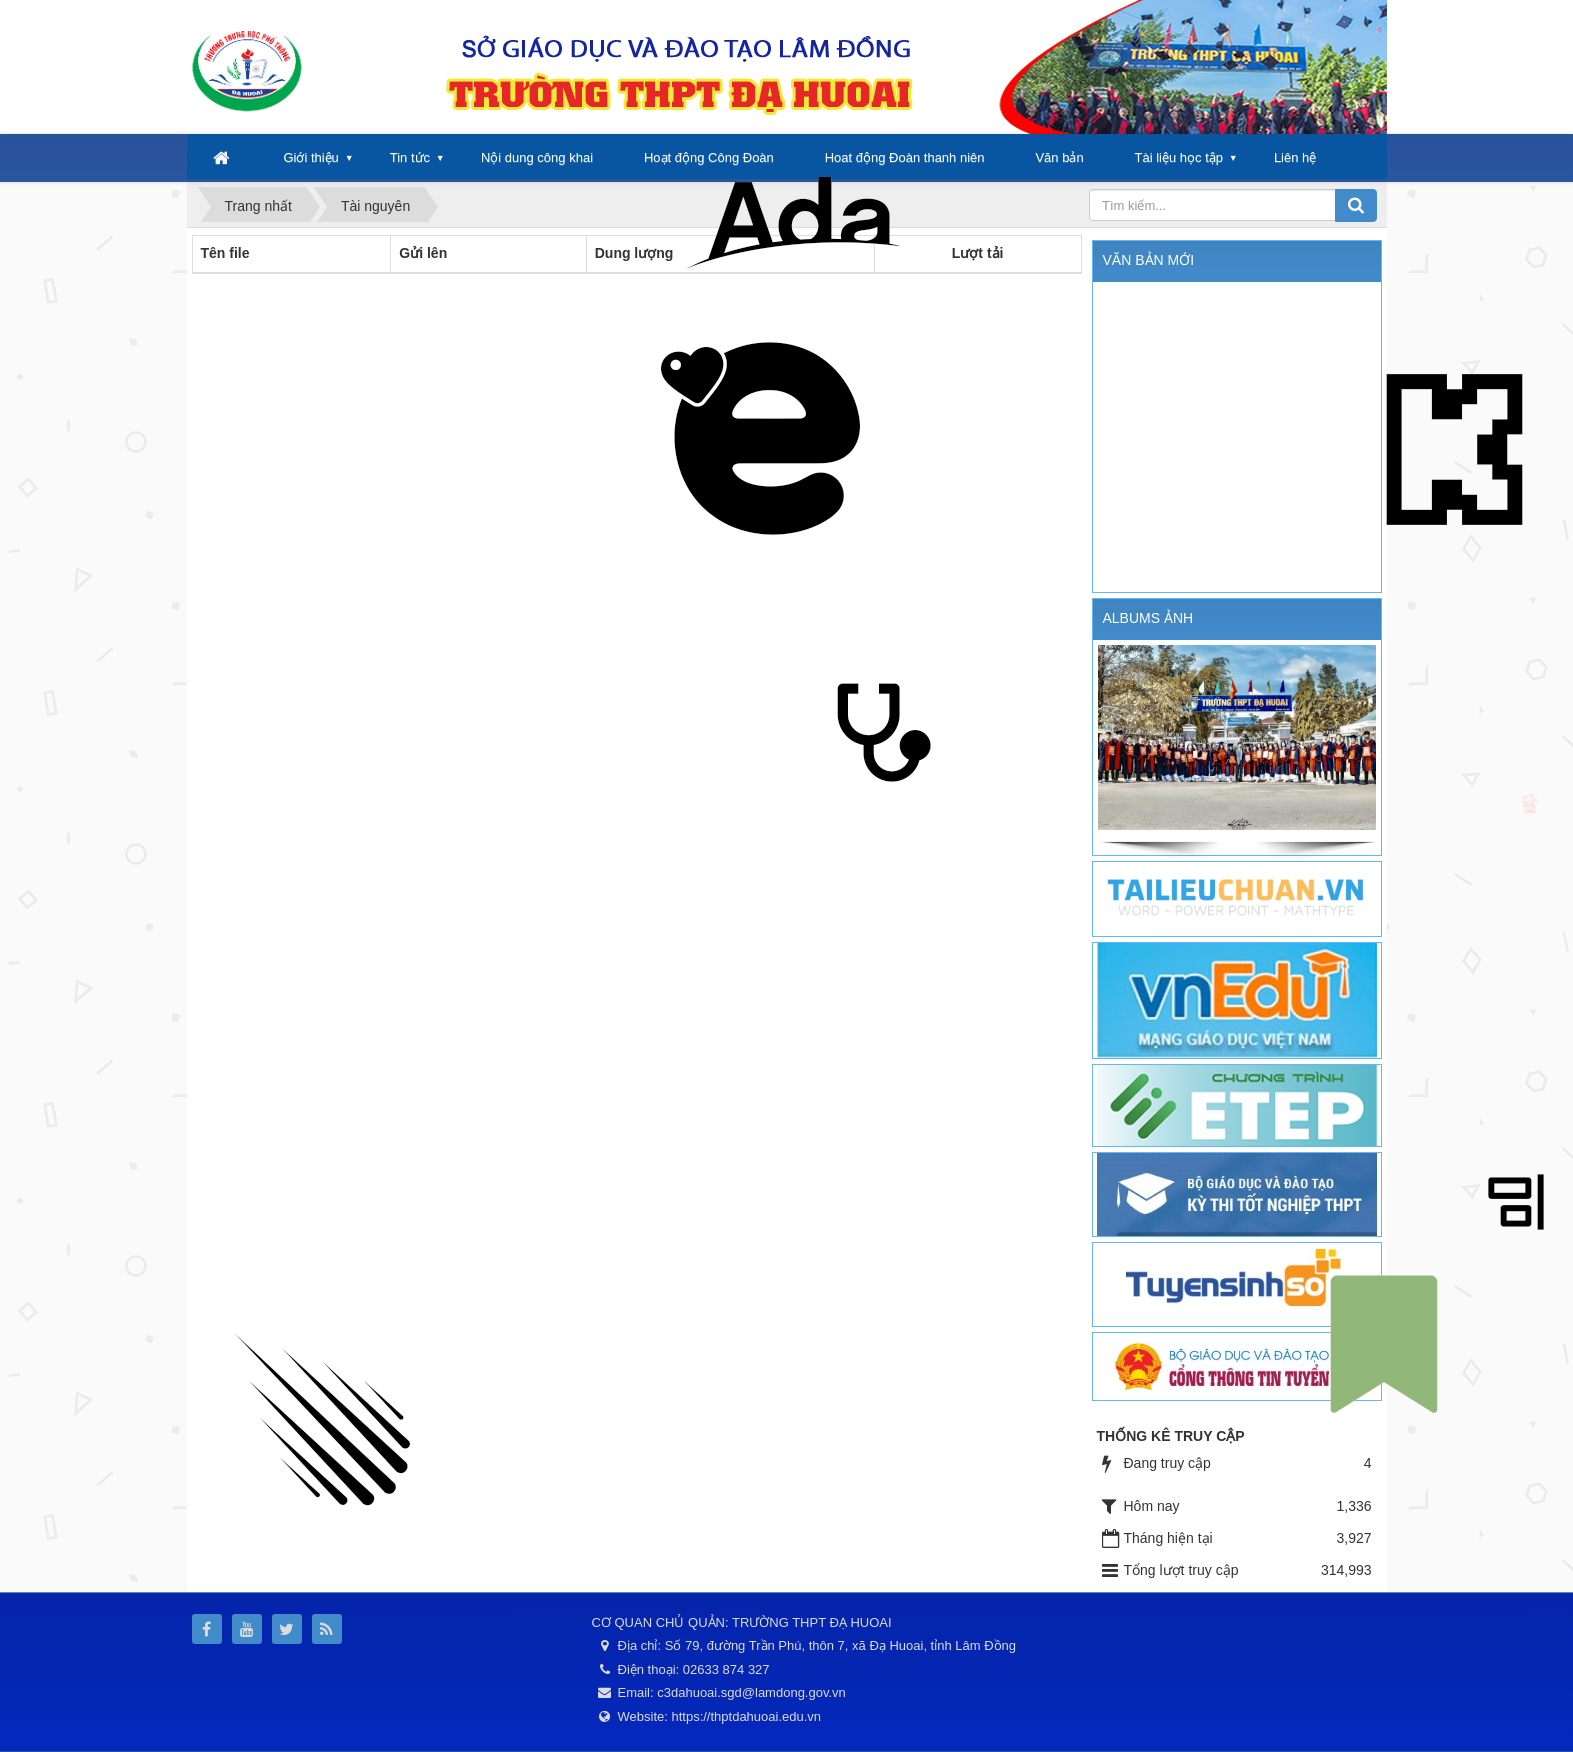 The image size is (1573, 1752). What do you see at coordinates (760, 438) in the screenshot?
I see `open the ente app` at bounding box center [760, 438].